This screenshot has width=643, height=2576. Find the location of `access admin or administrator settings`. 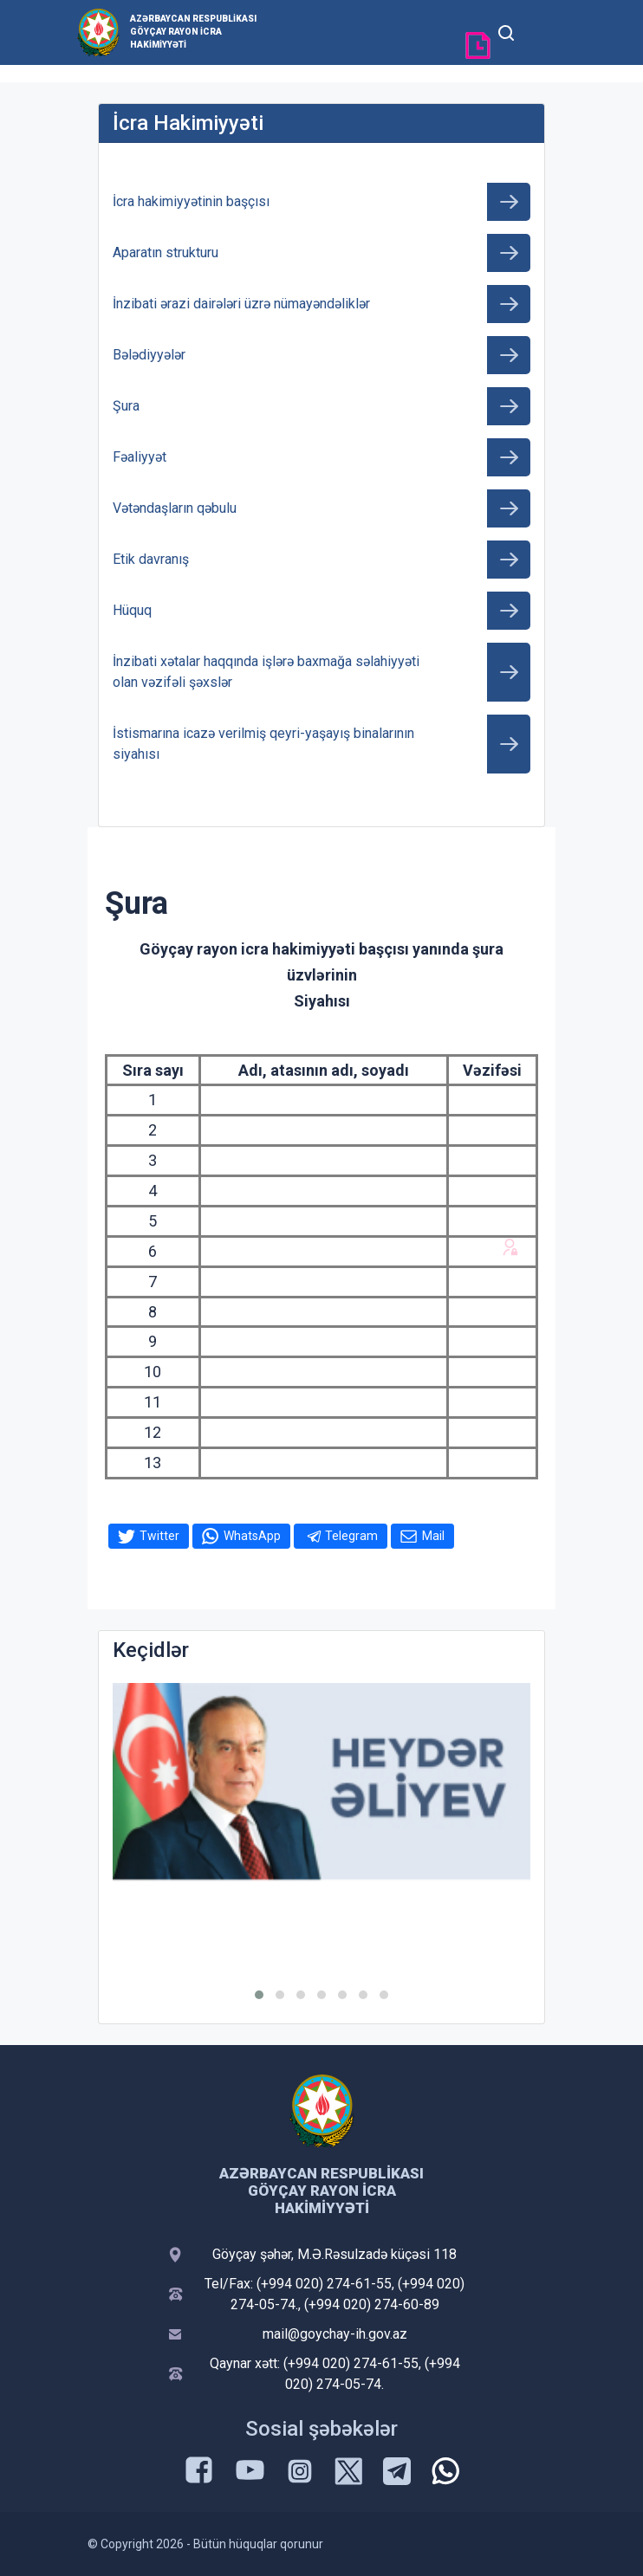

access admin or administrator settings is located at coordinates (510, 1247).